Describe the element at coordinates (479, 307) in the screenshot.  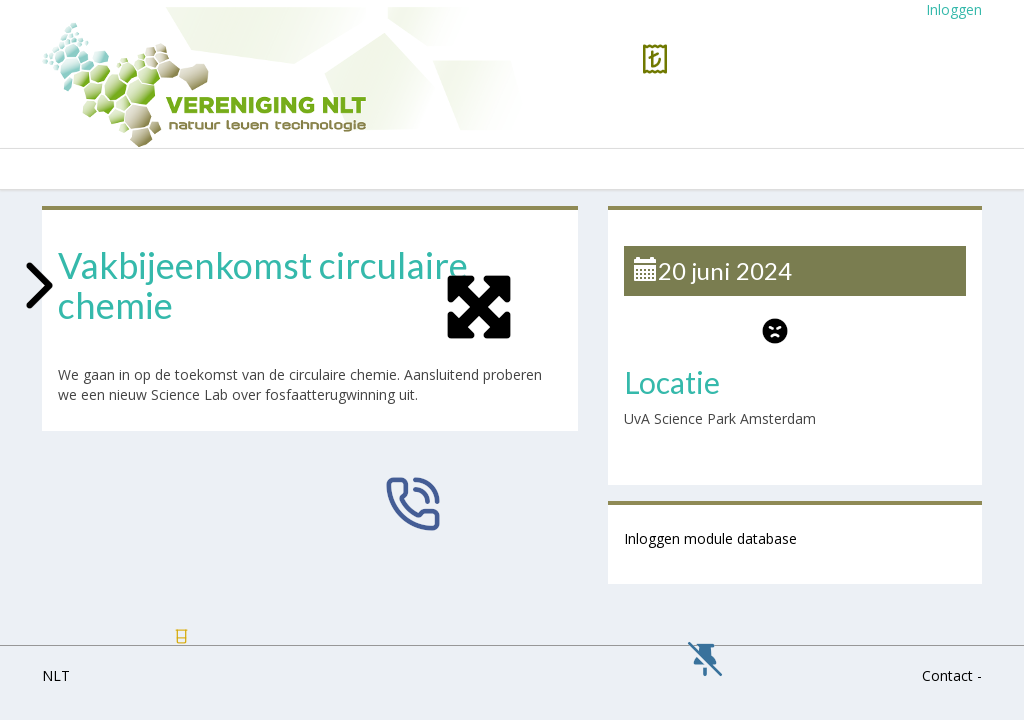
I see `expand to fullscreen mode` at that location.